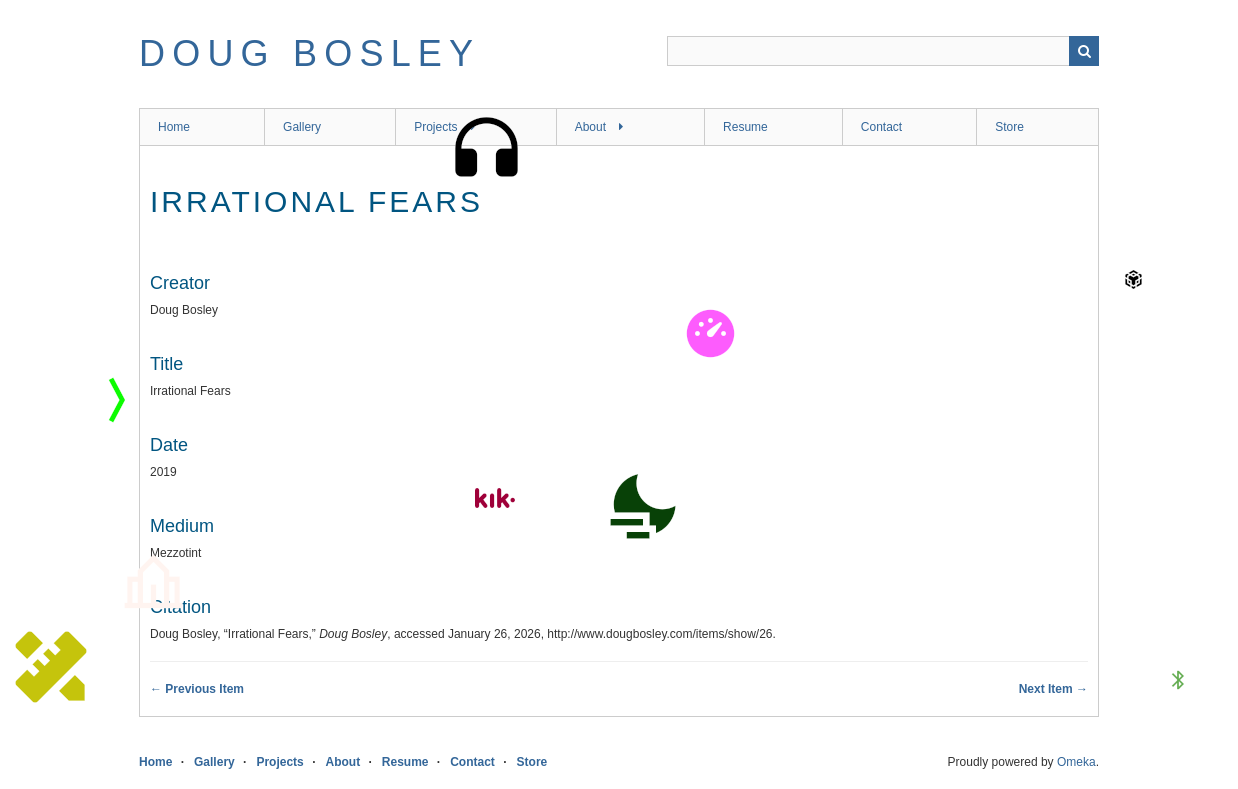 The width and height of the screenshot is (1238, 789). Describe the element at coordinates (51, 667) in the screenshot. I see `access design tools` at that location.